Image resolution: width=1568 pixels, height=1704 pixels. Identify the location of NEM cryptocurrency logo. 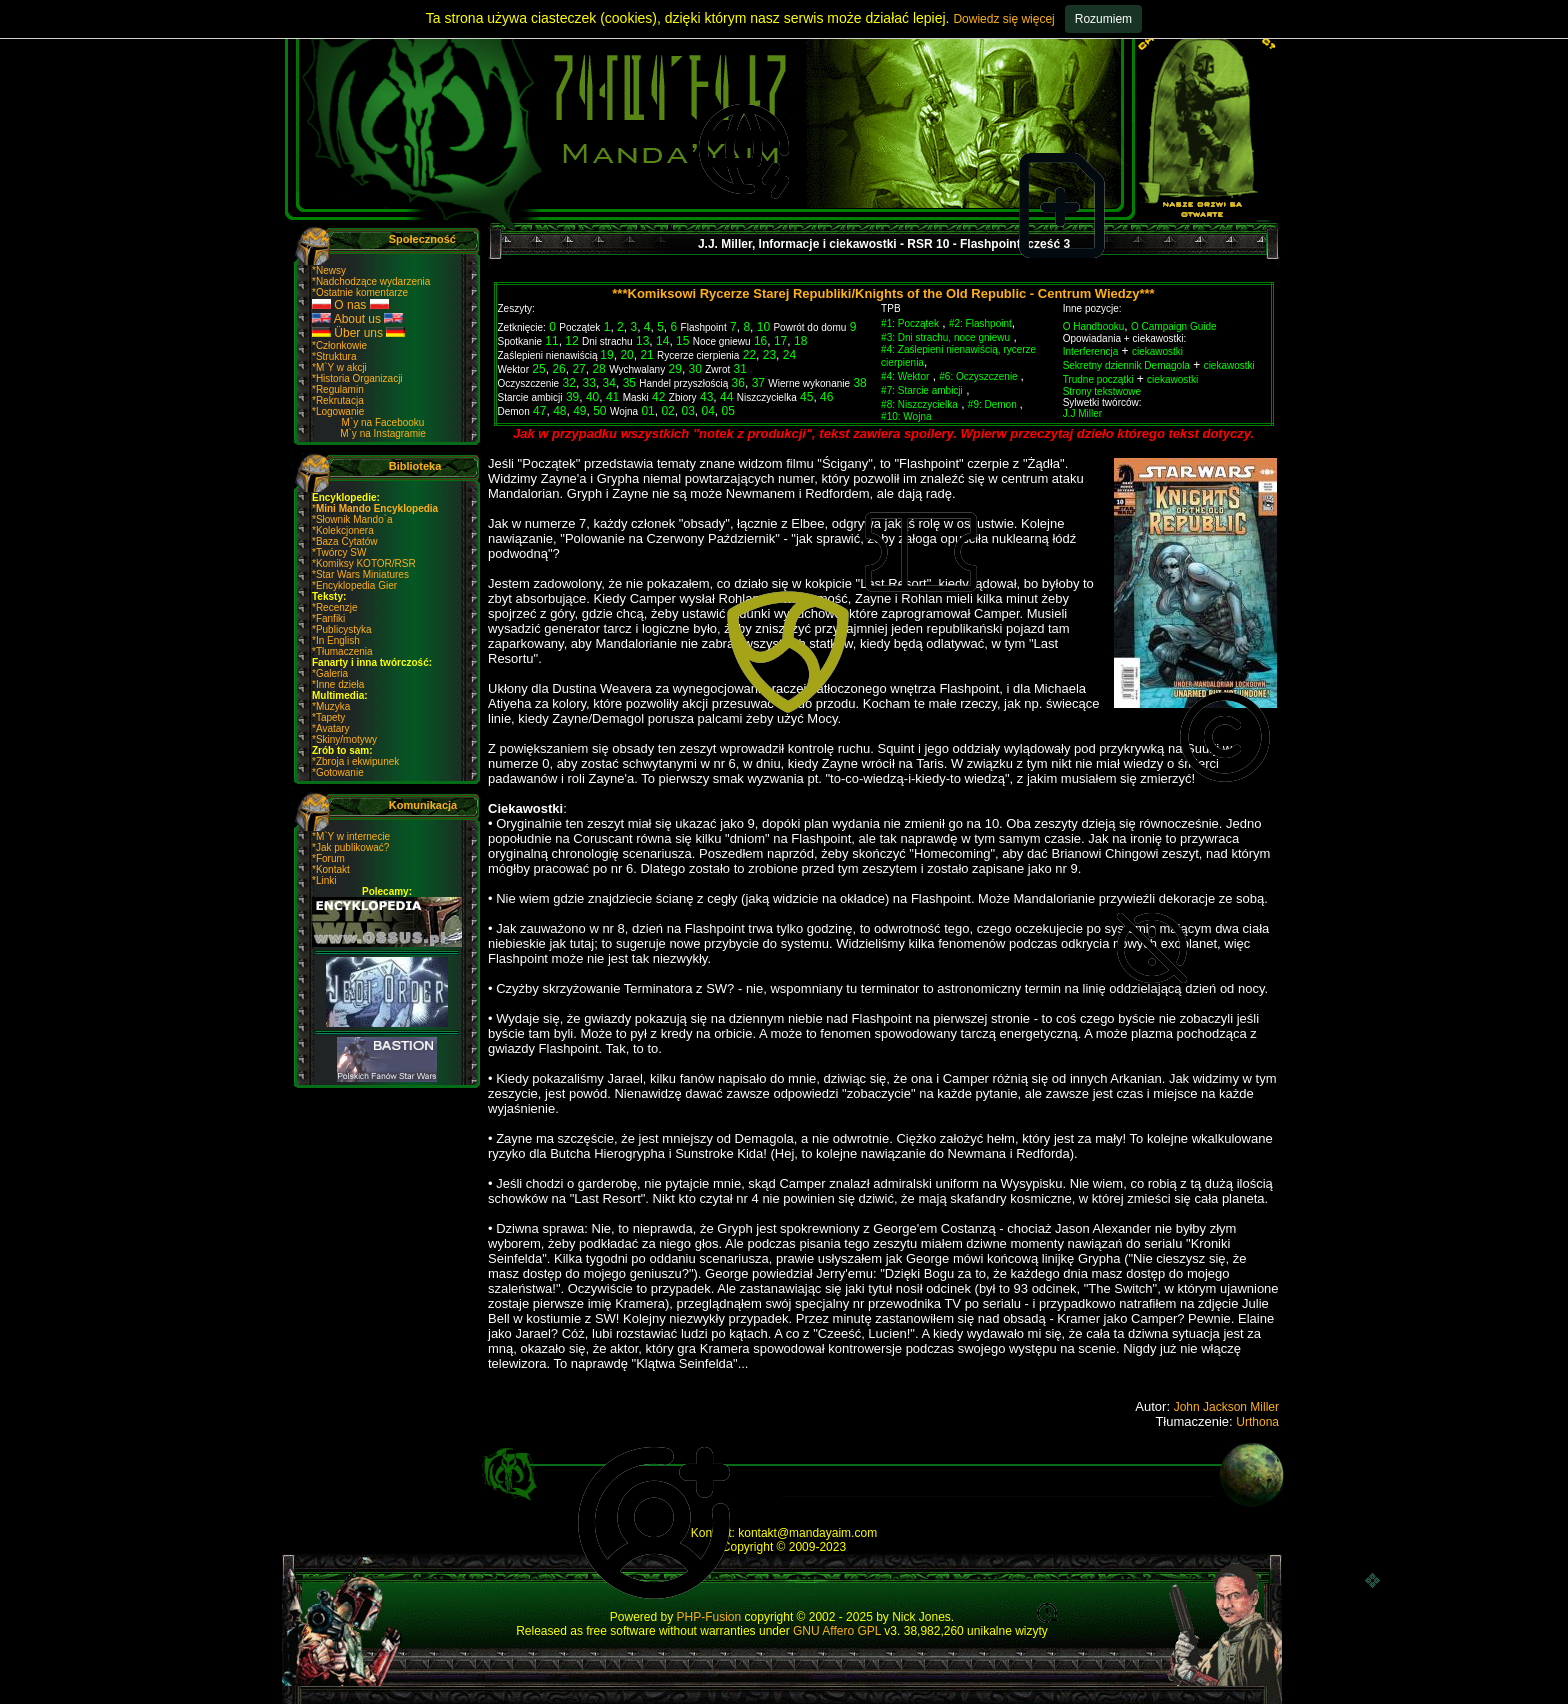
(788, 652).